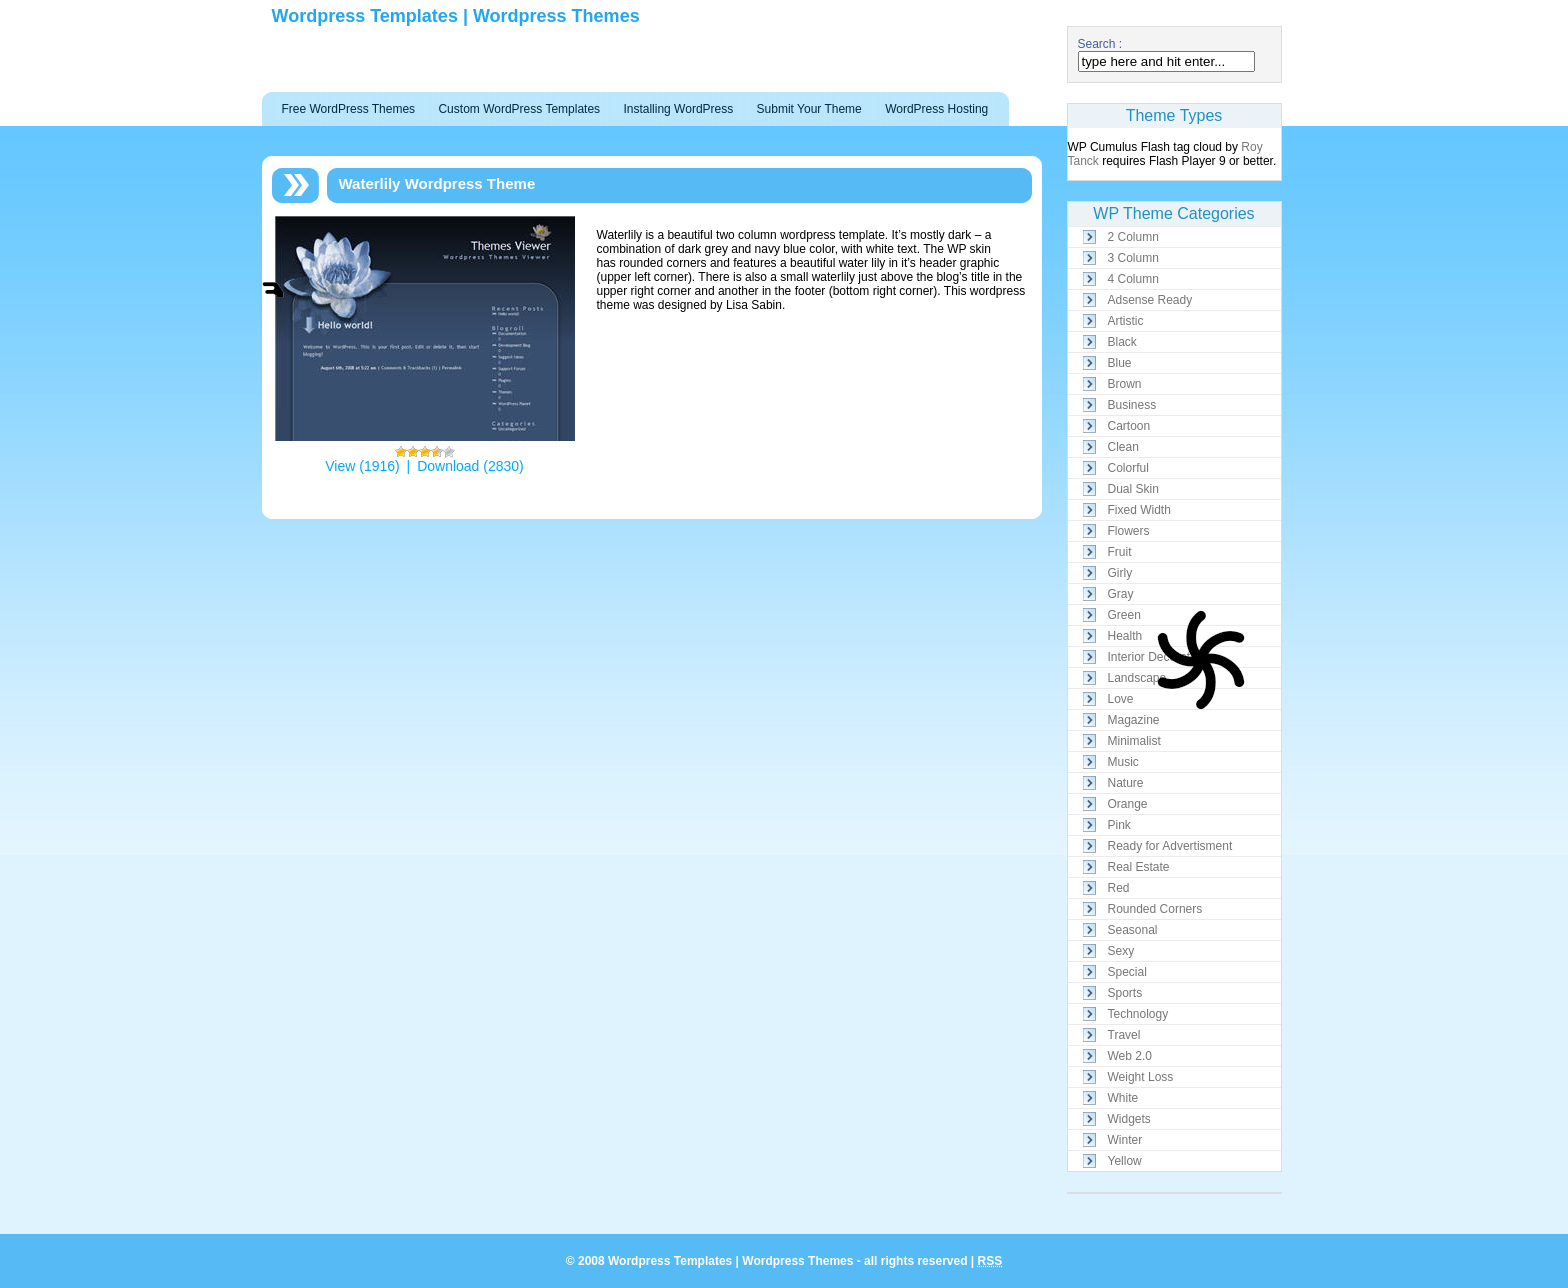 This screenshot has height=1288, width=1568. I want to click on access space or astronomy-themed content, so click(1201, 660).